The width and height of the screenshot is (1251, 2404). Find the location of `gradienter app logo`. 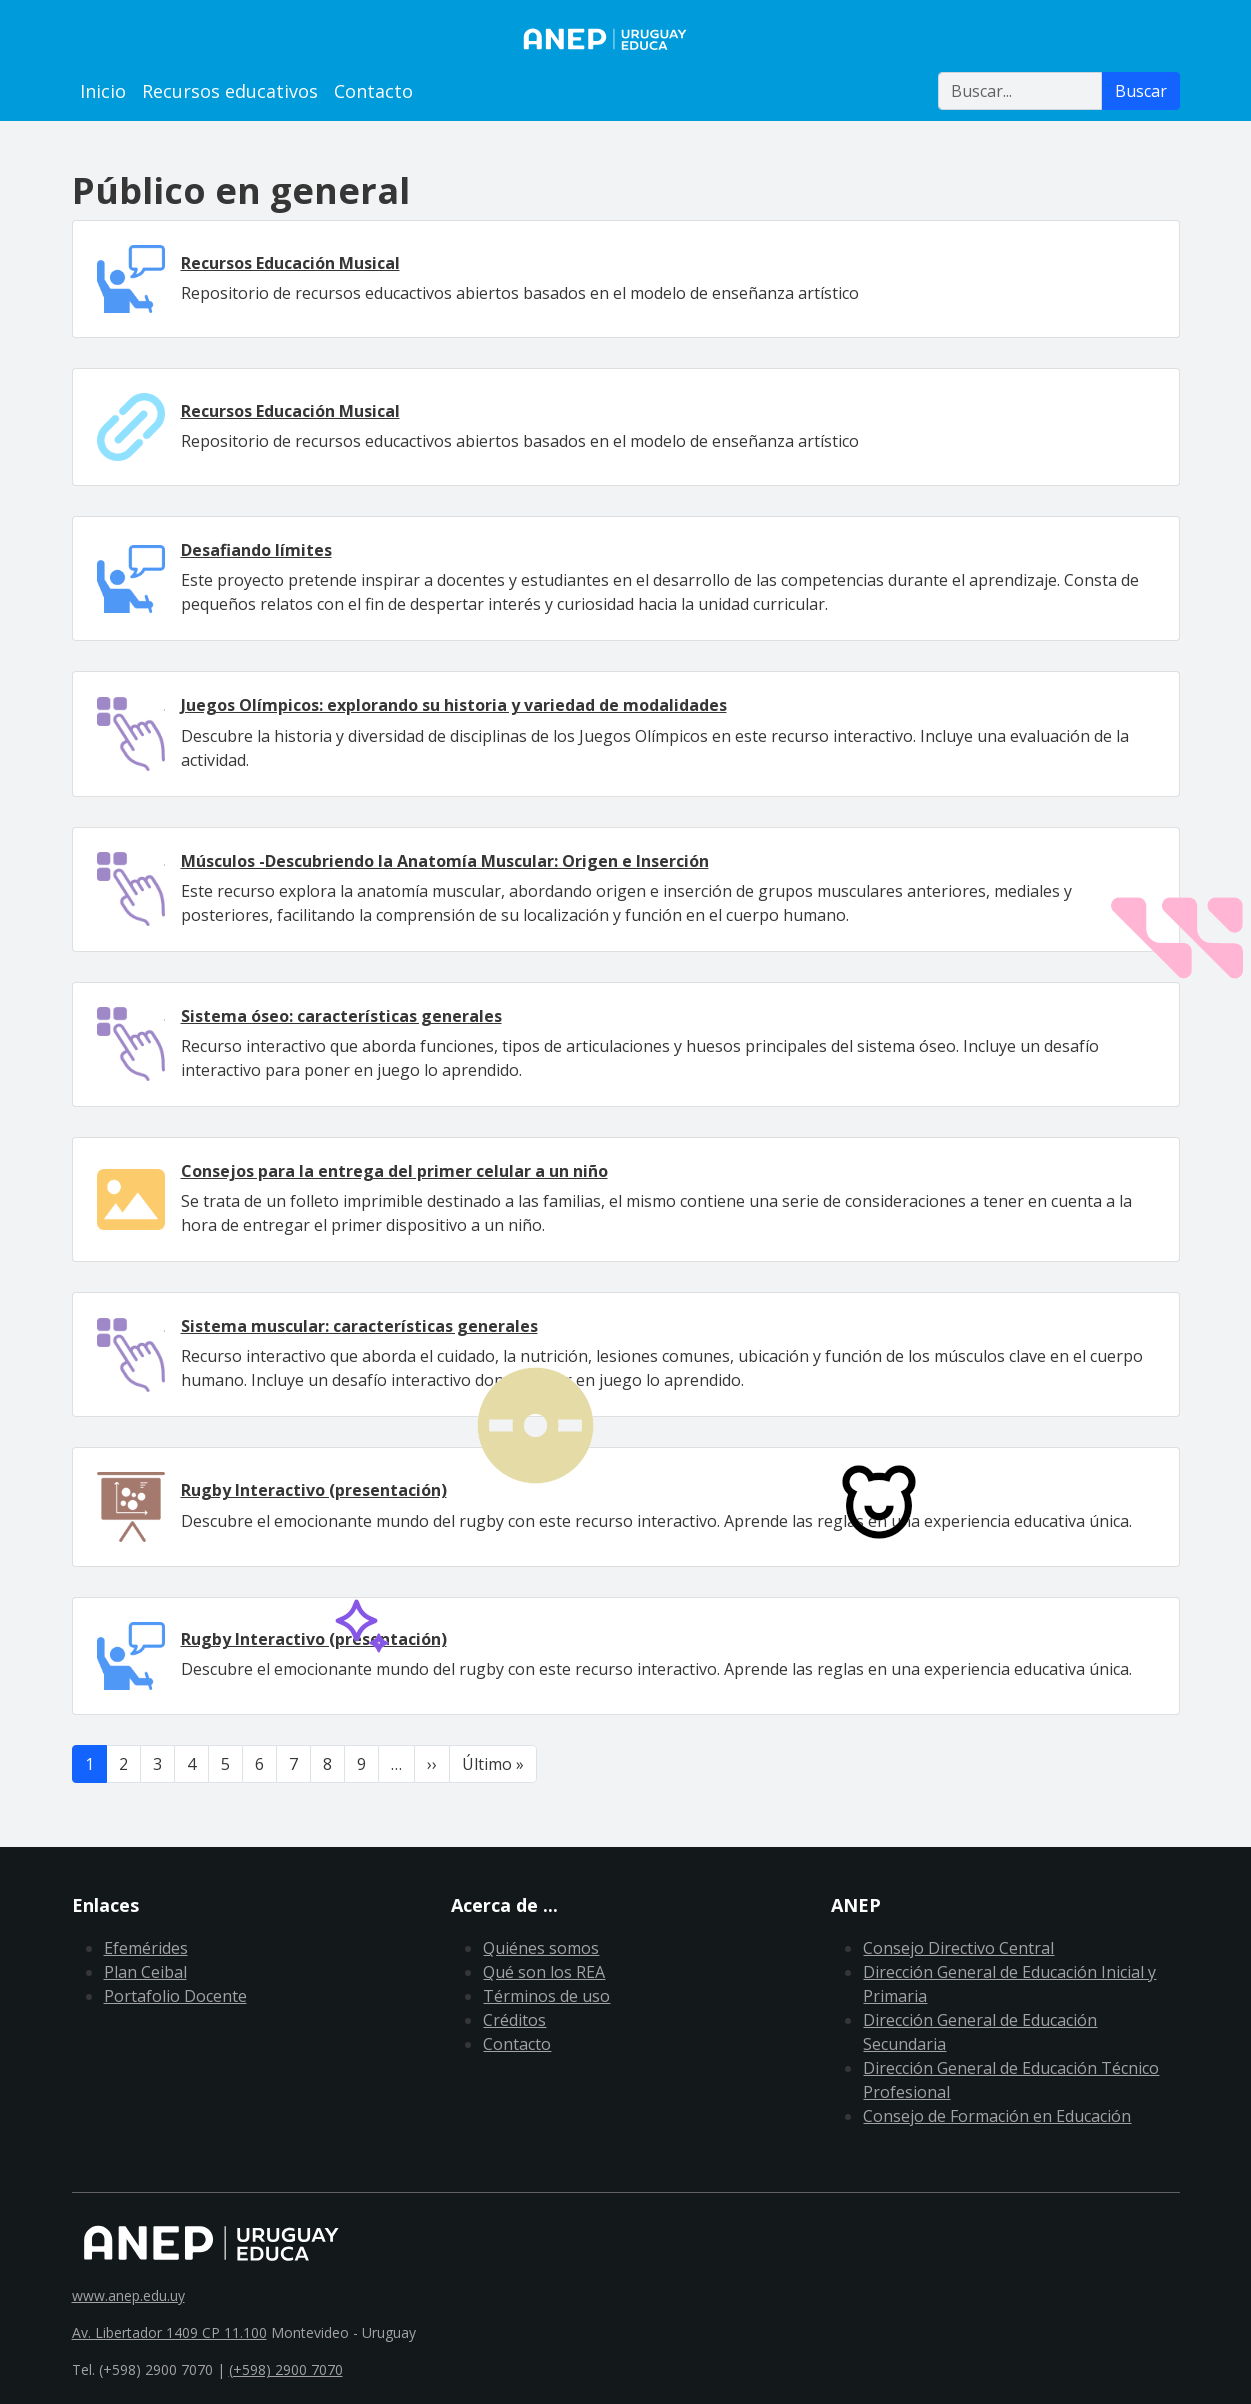

gradienter app logo is located at coordinates (535, 1425).